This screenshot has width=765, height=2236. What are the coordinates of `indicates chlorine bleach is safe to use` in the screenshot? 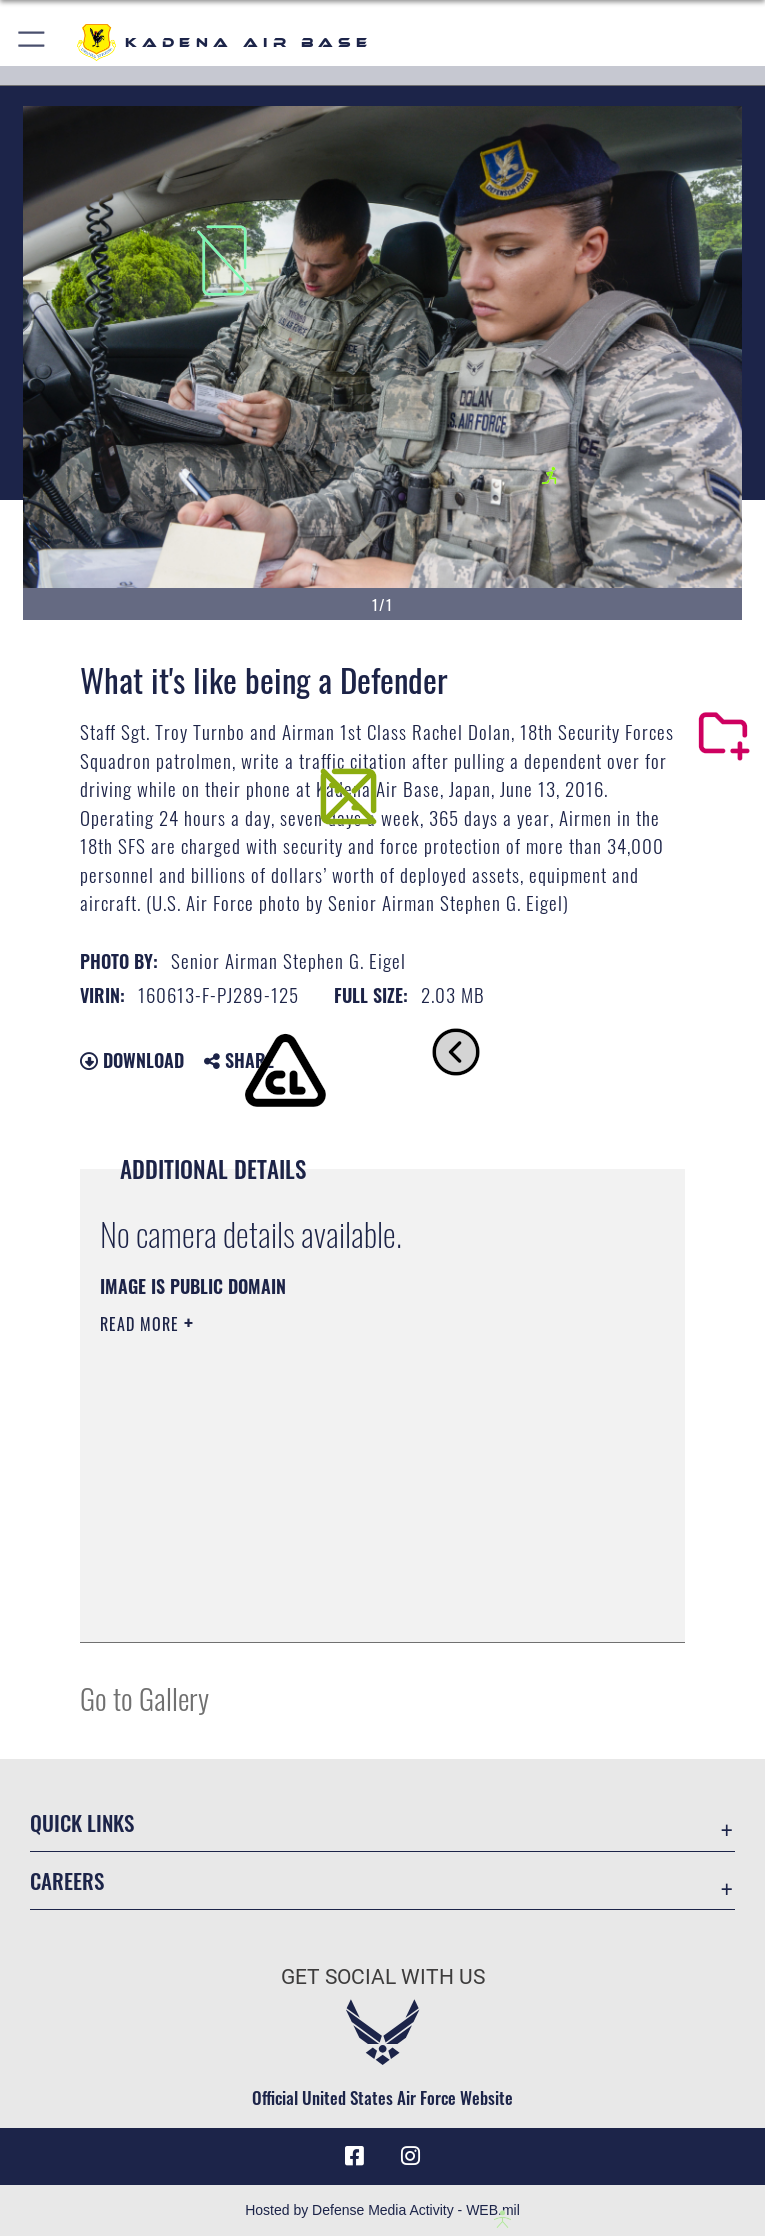 It's located at (285, 1074).